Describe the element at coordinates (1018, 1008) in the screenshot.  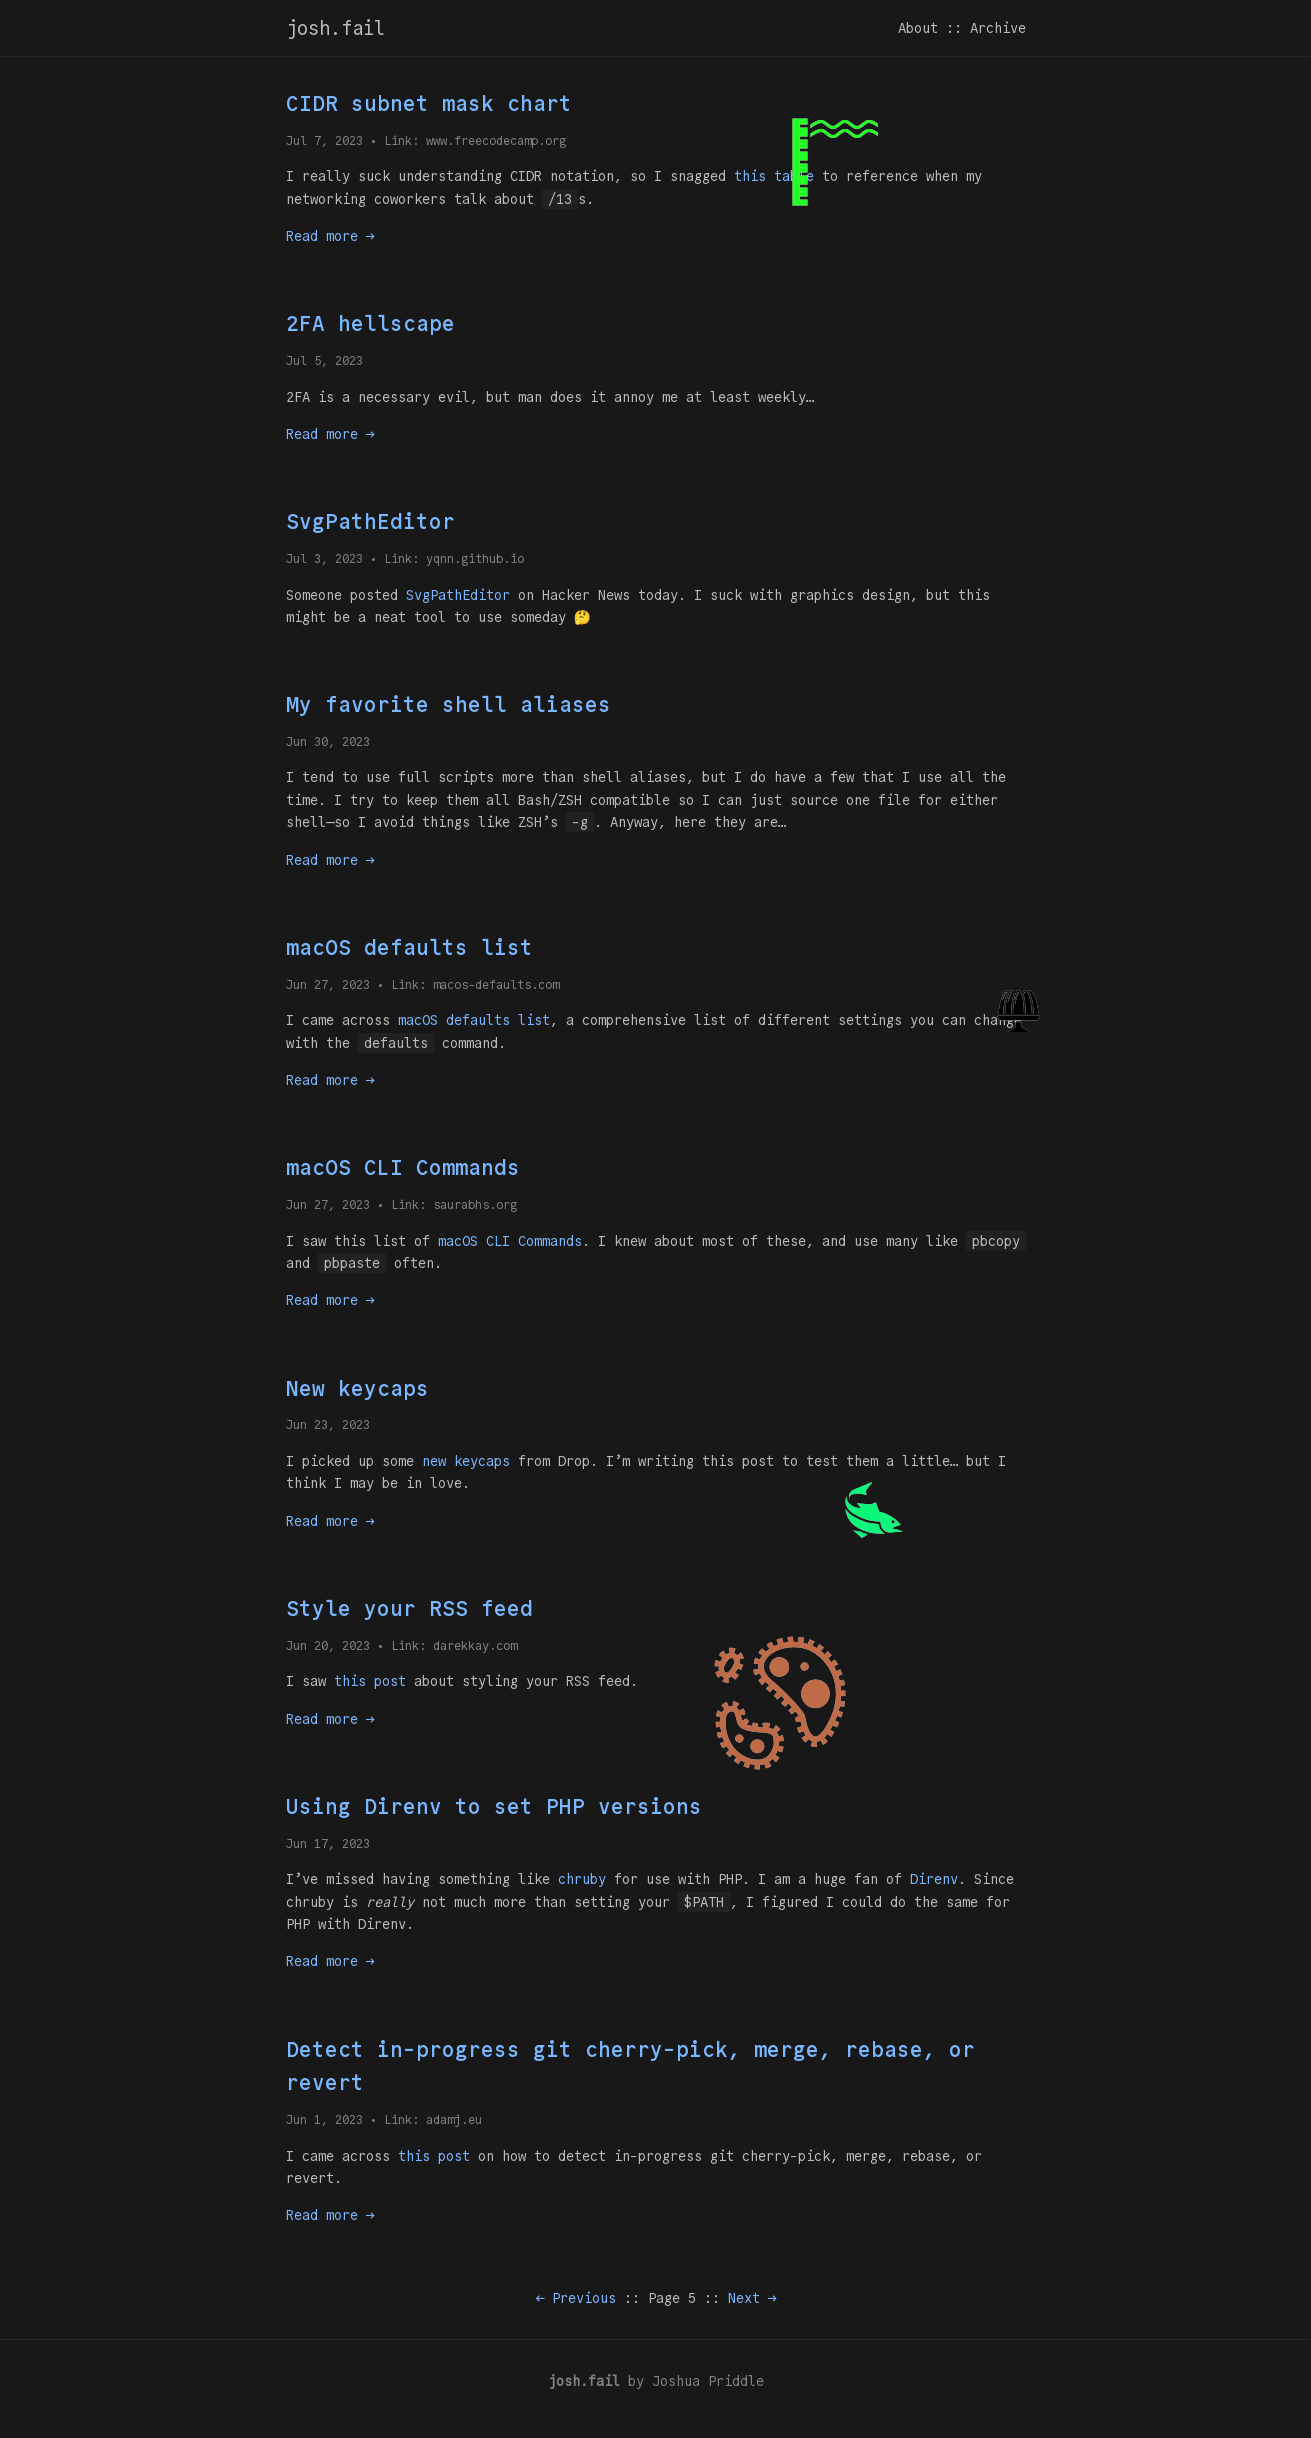
I see `dessert or sweet treat category in a game menu` at that location.